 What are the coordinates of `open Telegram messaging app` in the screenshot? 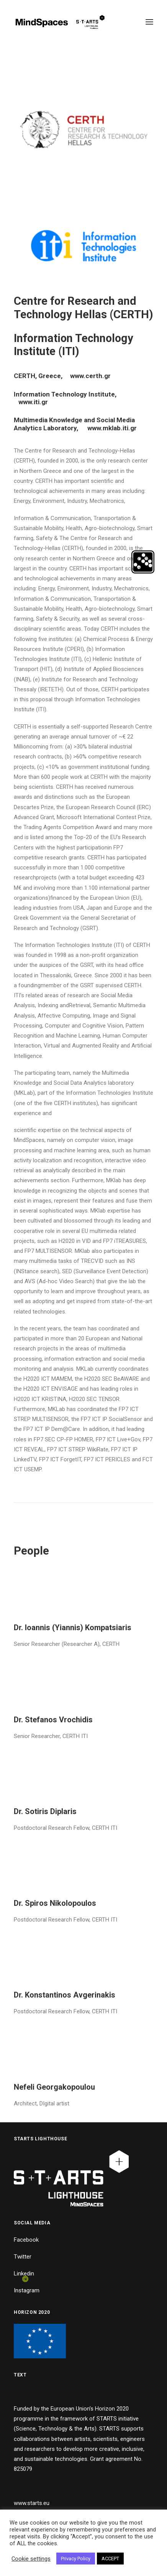 It's located at (25, 2279).